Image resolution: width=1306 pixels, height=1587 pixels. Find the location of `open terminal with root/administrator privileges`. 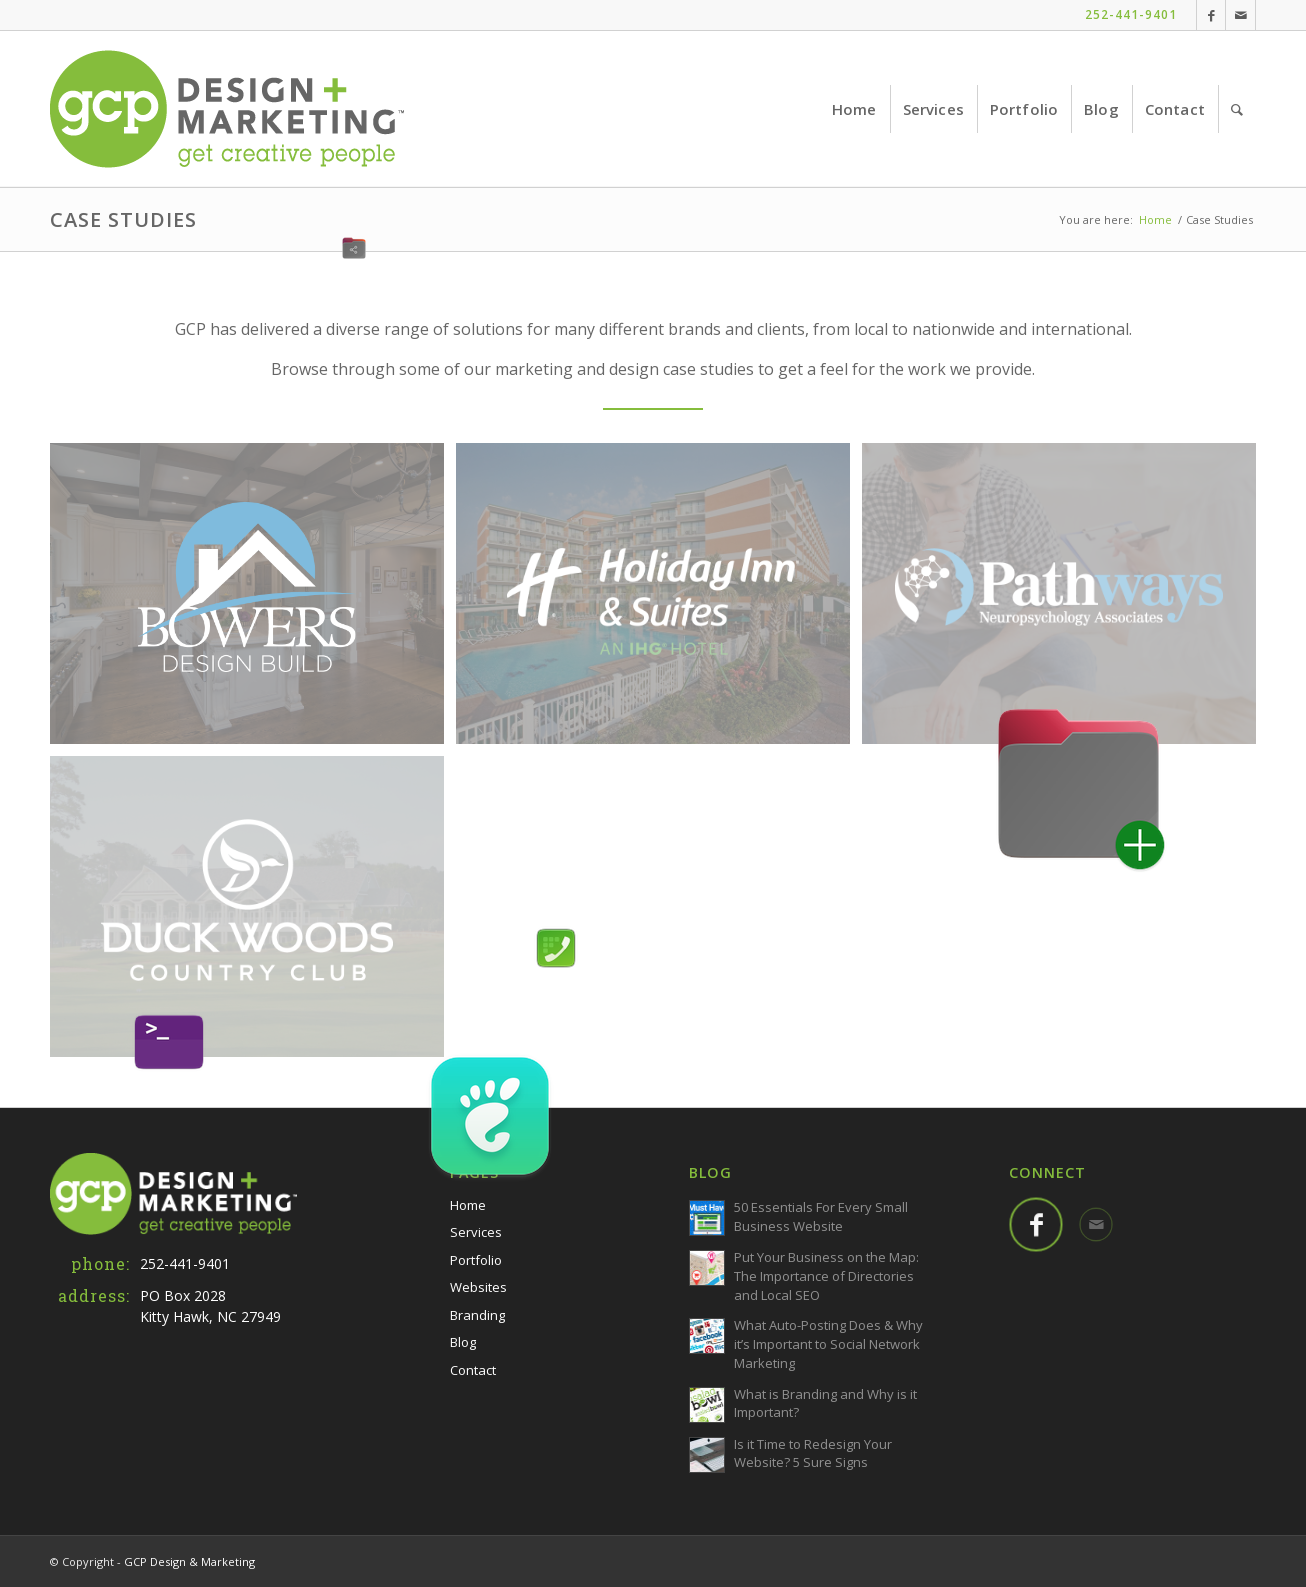

open terminal with root/administrator privileges is located at coordinates (169, 1042).